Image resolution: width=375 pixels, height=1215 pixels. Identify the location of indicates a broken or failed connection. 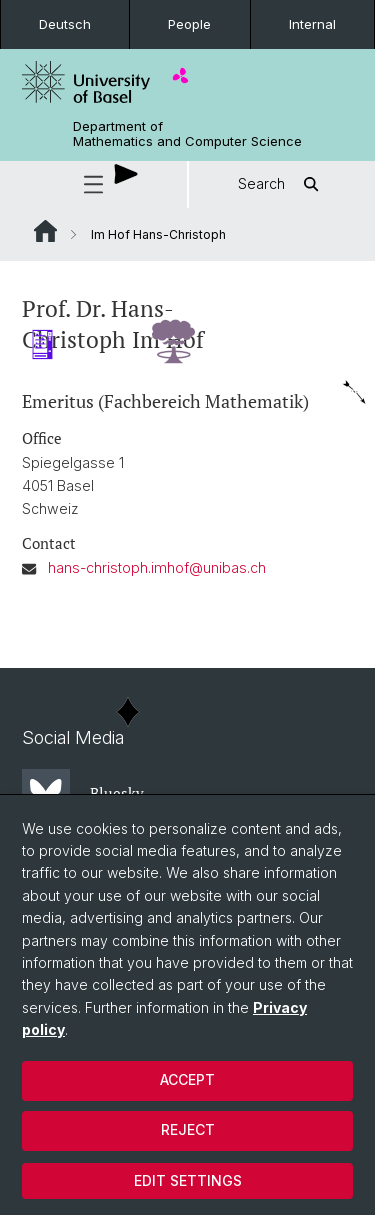
(354, 392).